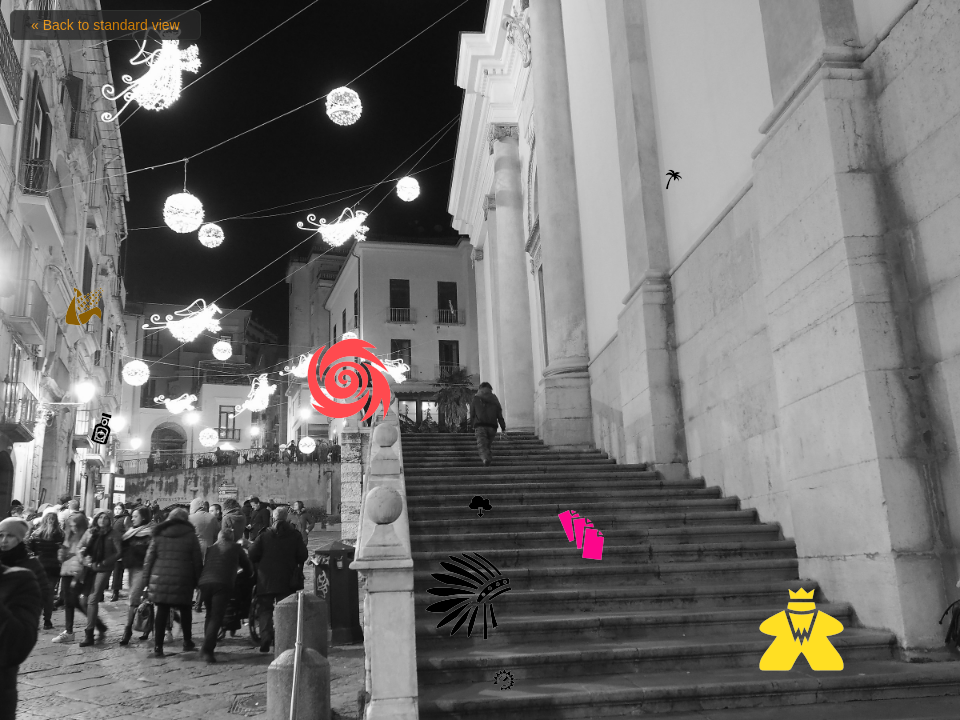 The height and width of the screenshot is (720, 960). What do you see at coordinates (84, 306) in the screenshot?
I see `represents a farming or agriculture category` at bounding box center [84, 306].